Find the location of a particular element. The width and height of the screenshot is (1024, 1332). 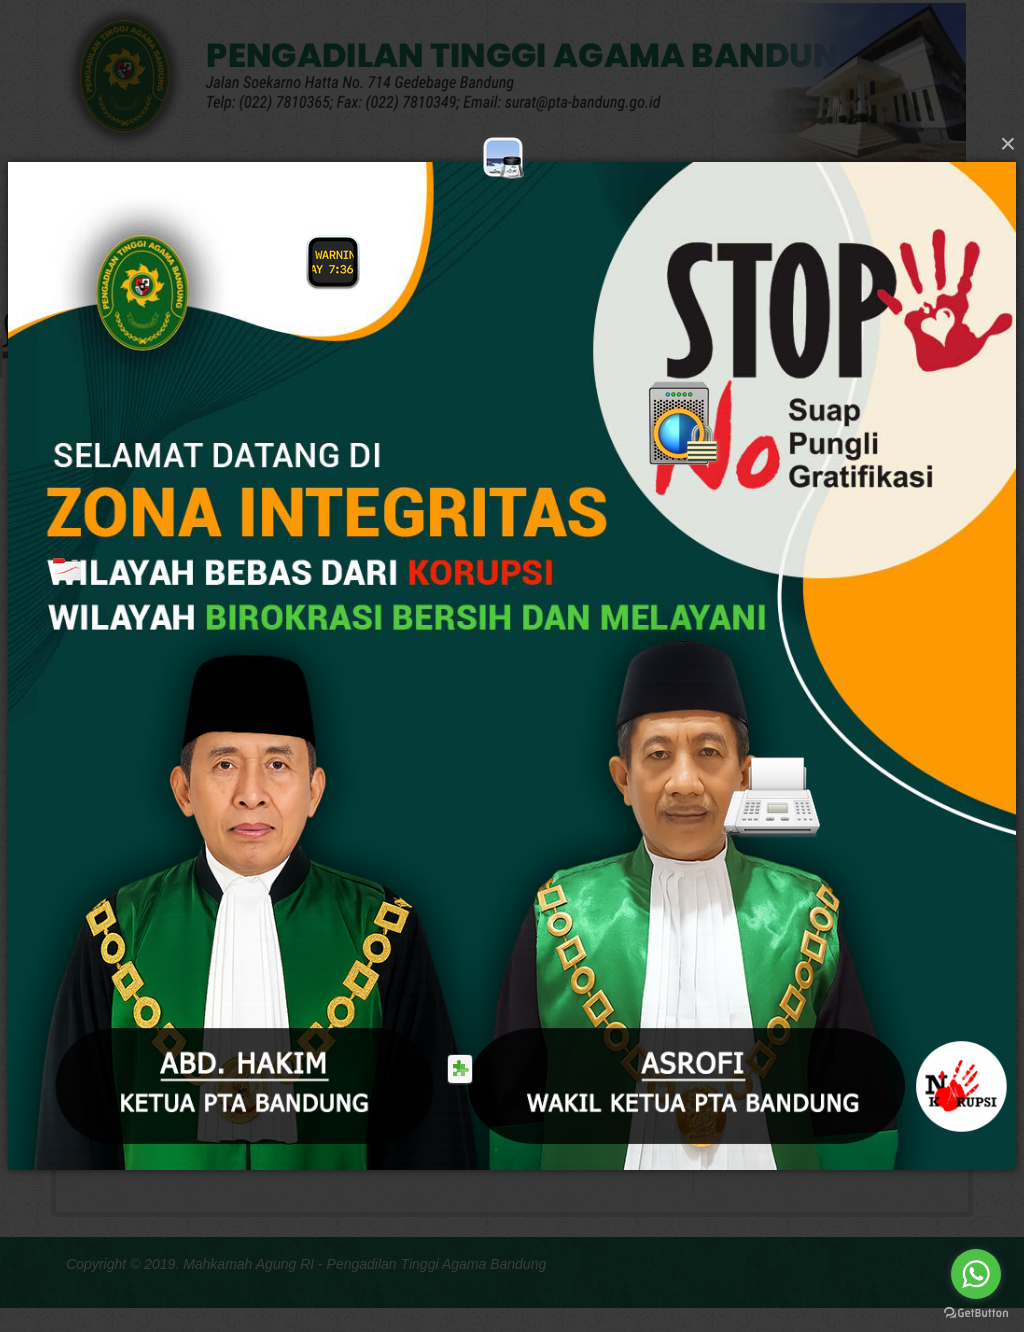

locked RAID 1 storage drive is located at coordinates (679, 423).